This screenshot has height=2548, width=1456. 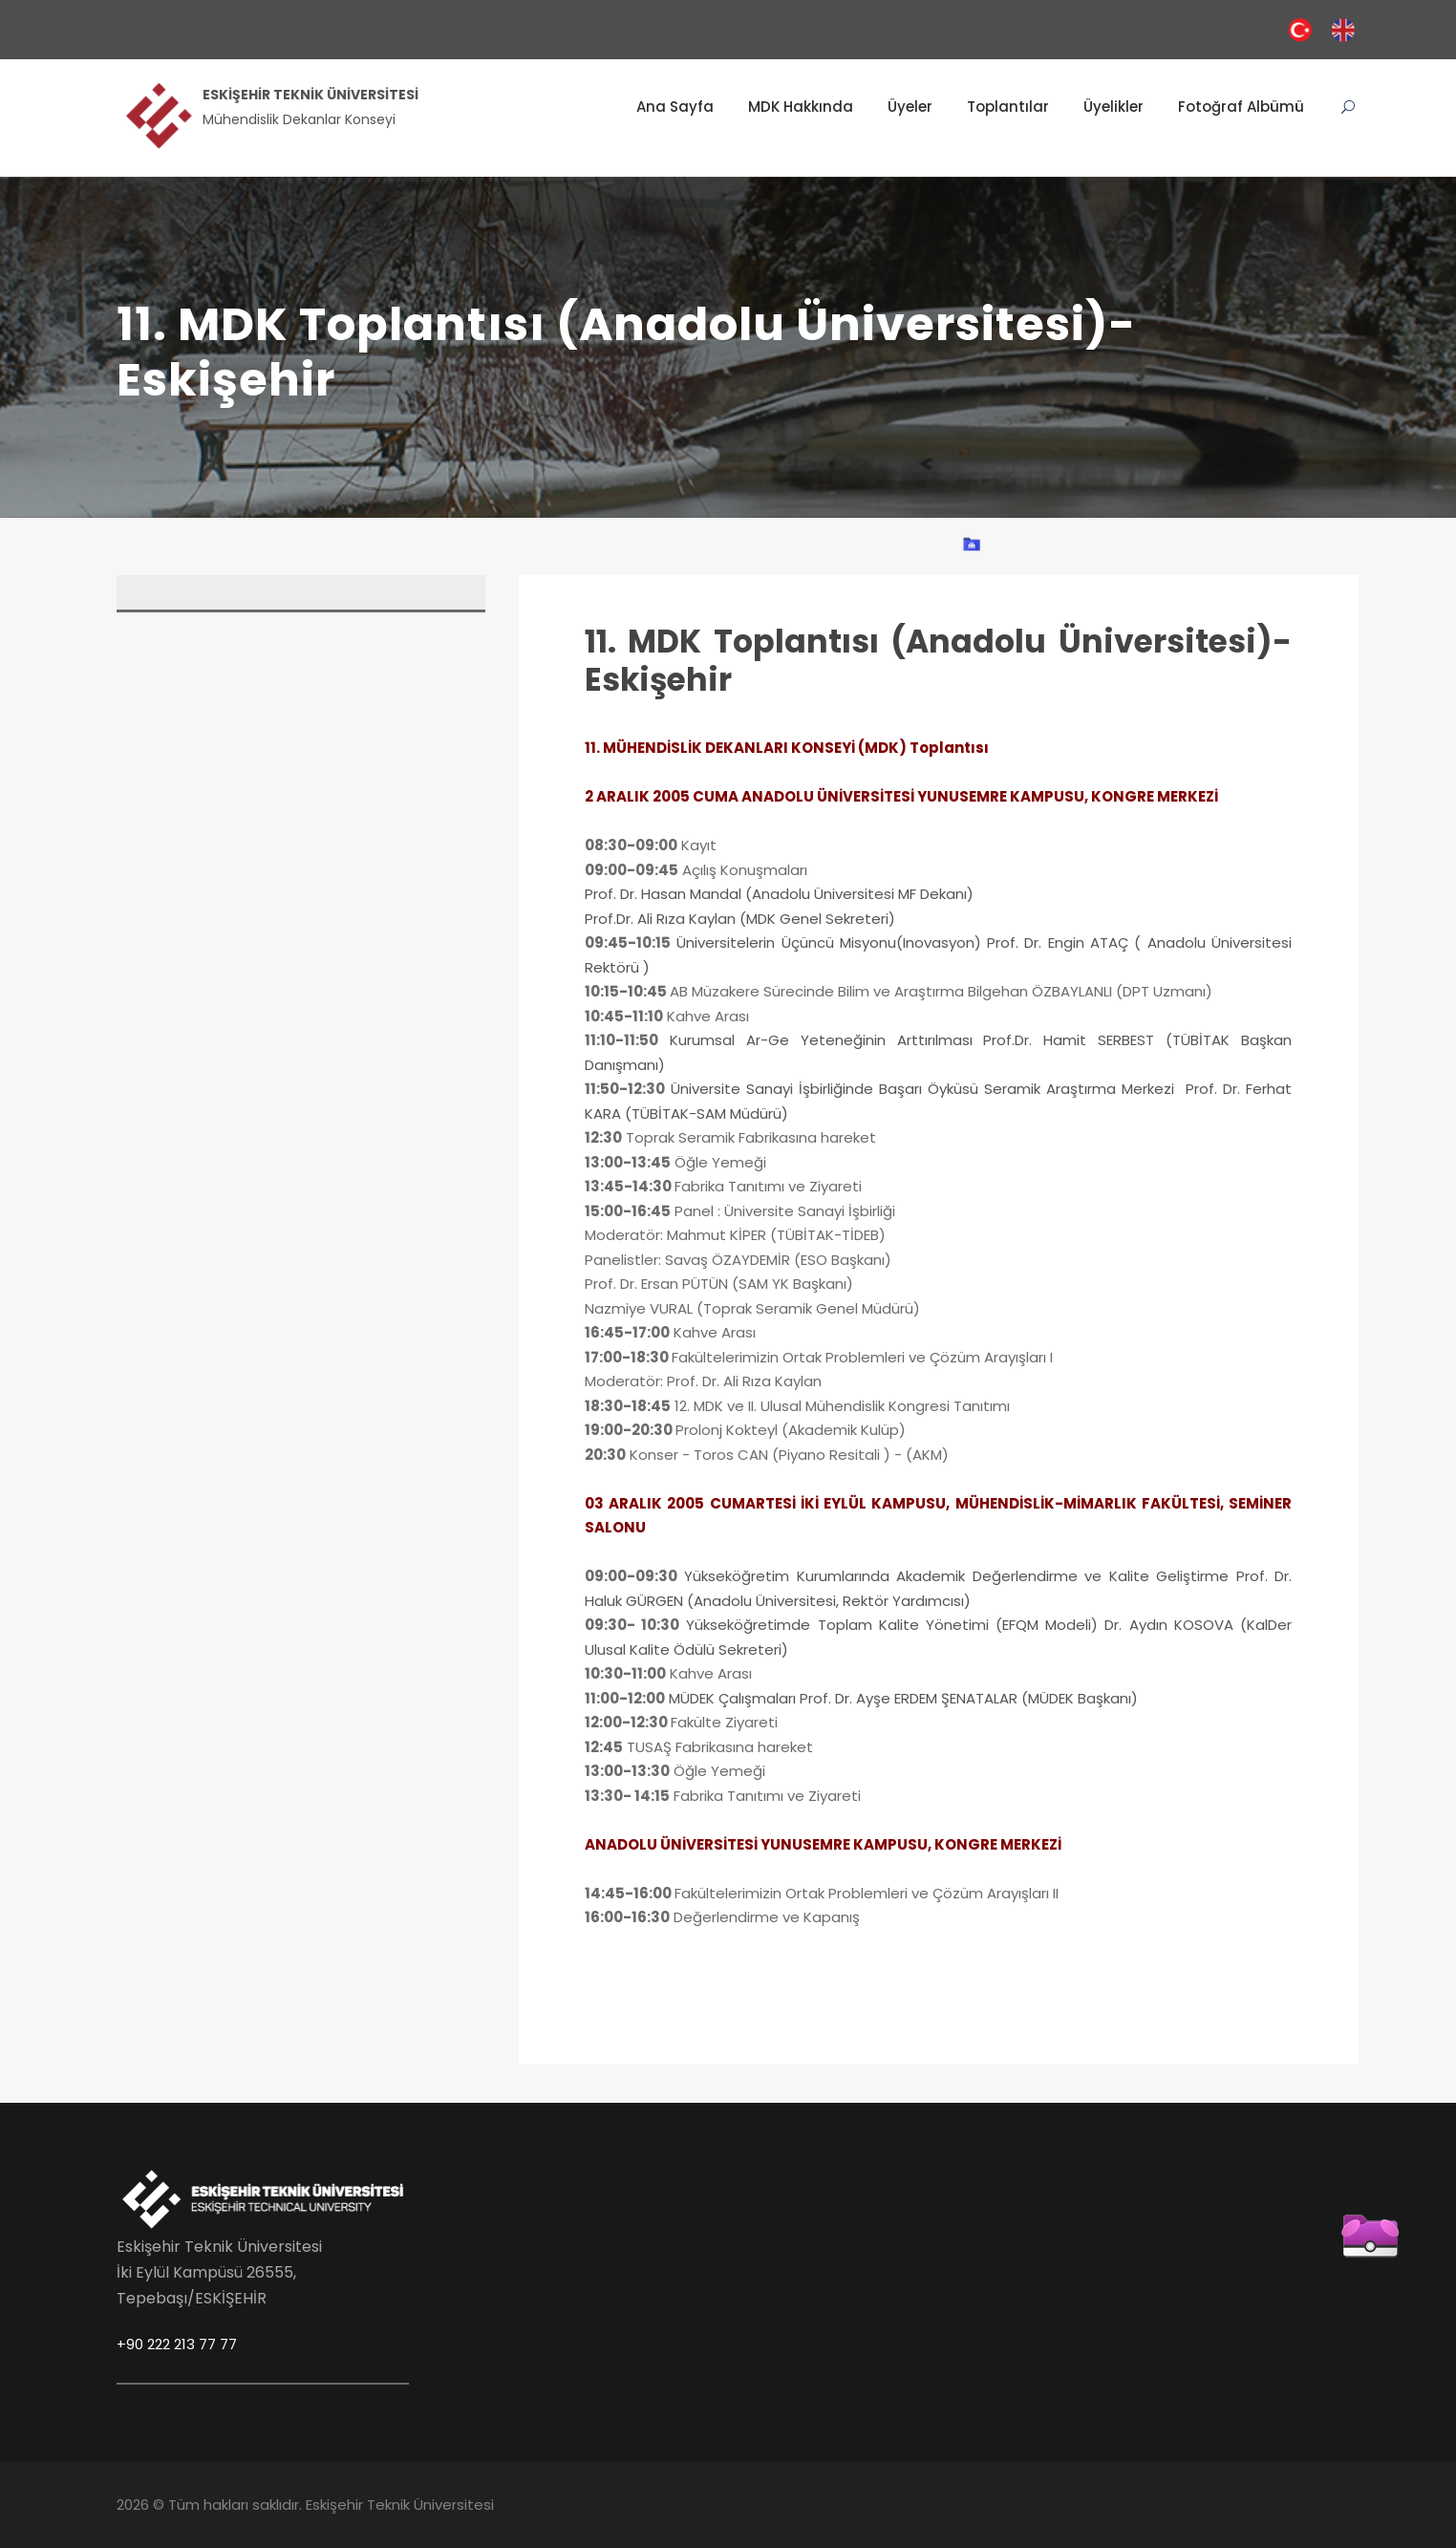 I want to click on open pokémon master ball themed folder, so click(x=1370, y=2238).